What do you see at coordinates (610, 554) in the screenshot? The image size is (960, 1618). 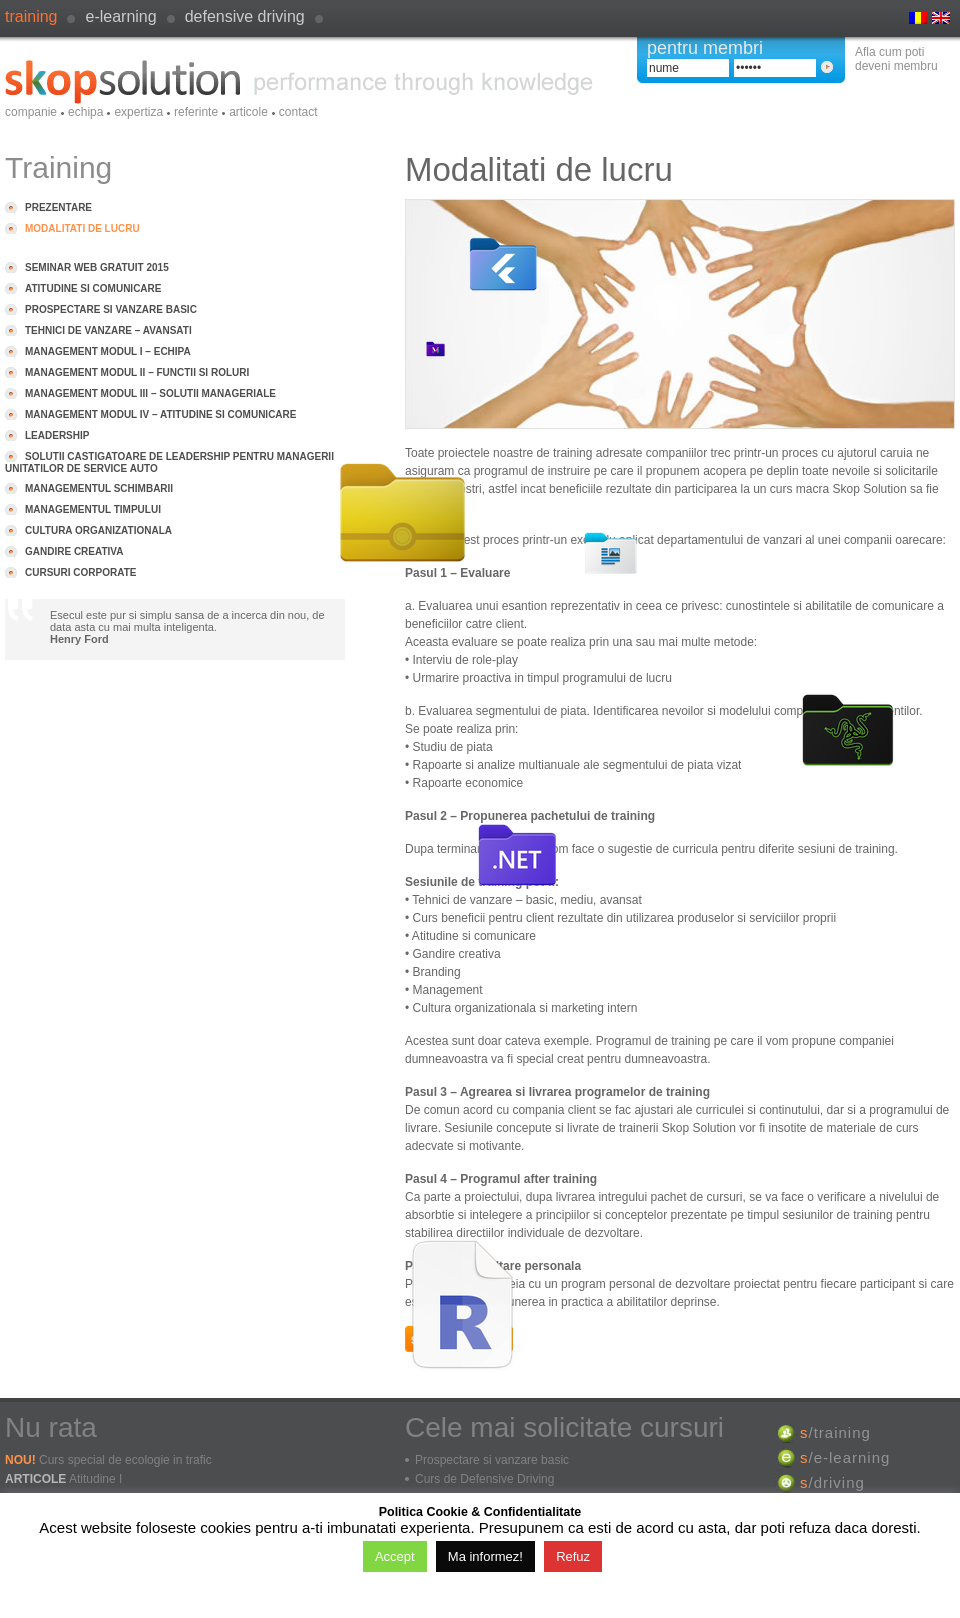 I see `open folder containing LibreOffice Writer documents` at bounding box center [610, 554].